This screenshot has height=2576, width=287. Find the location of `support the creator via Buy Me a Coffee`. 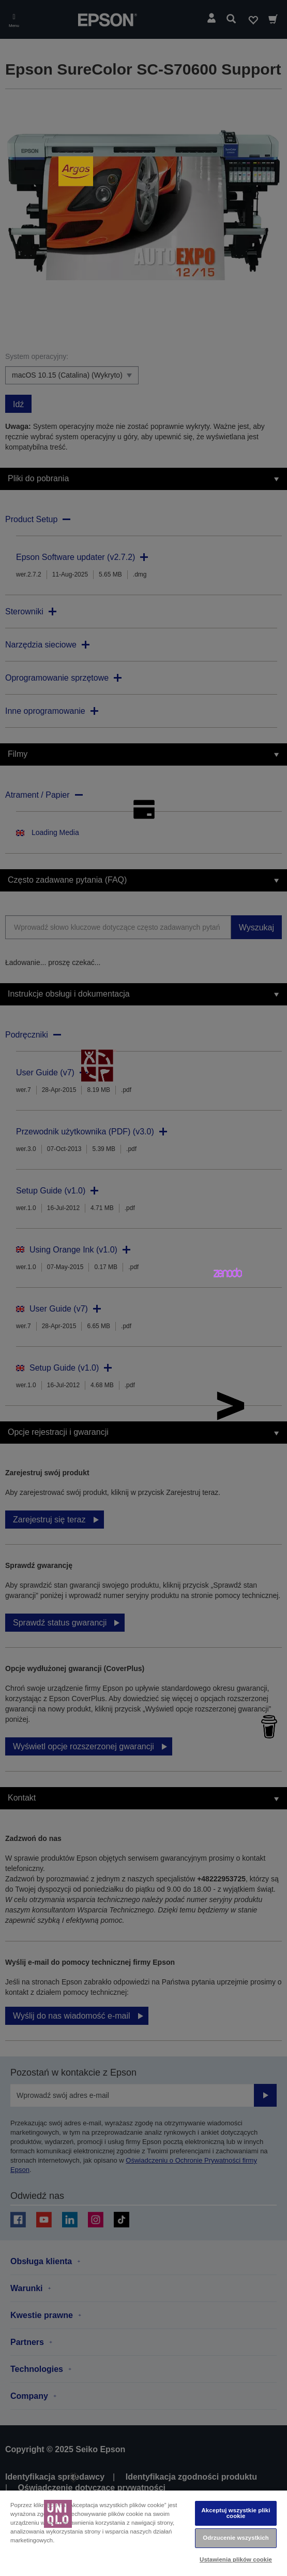

support the creator via Buy Me a Coffee is located at coordinates (269, 1726).